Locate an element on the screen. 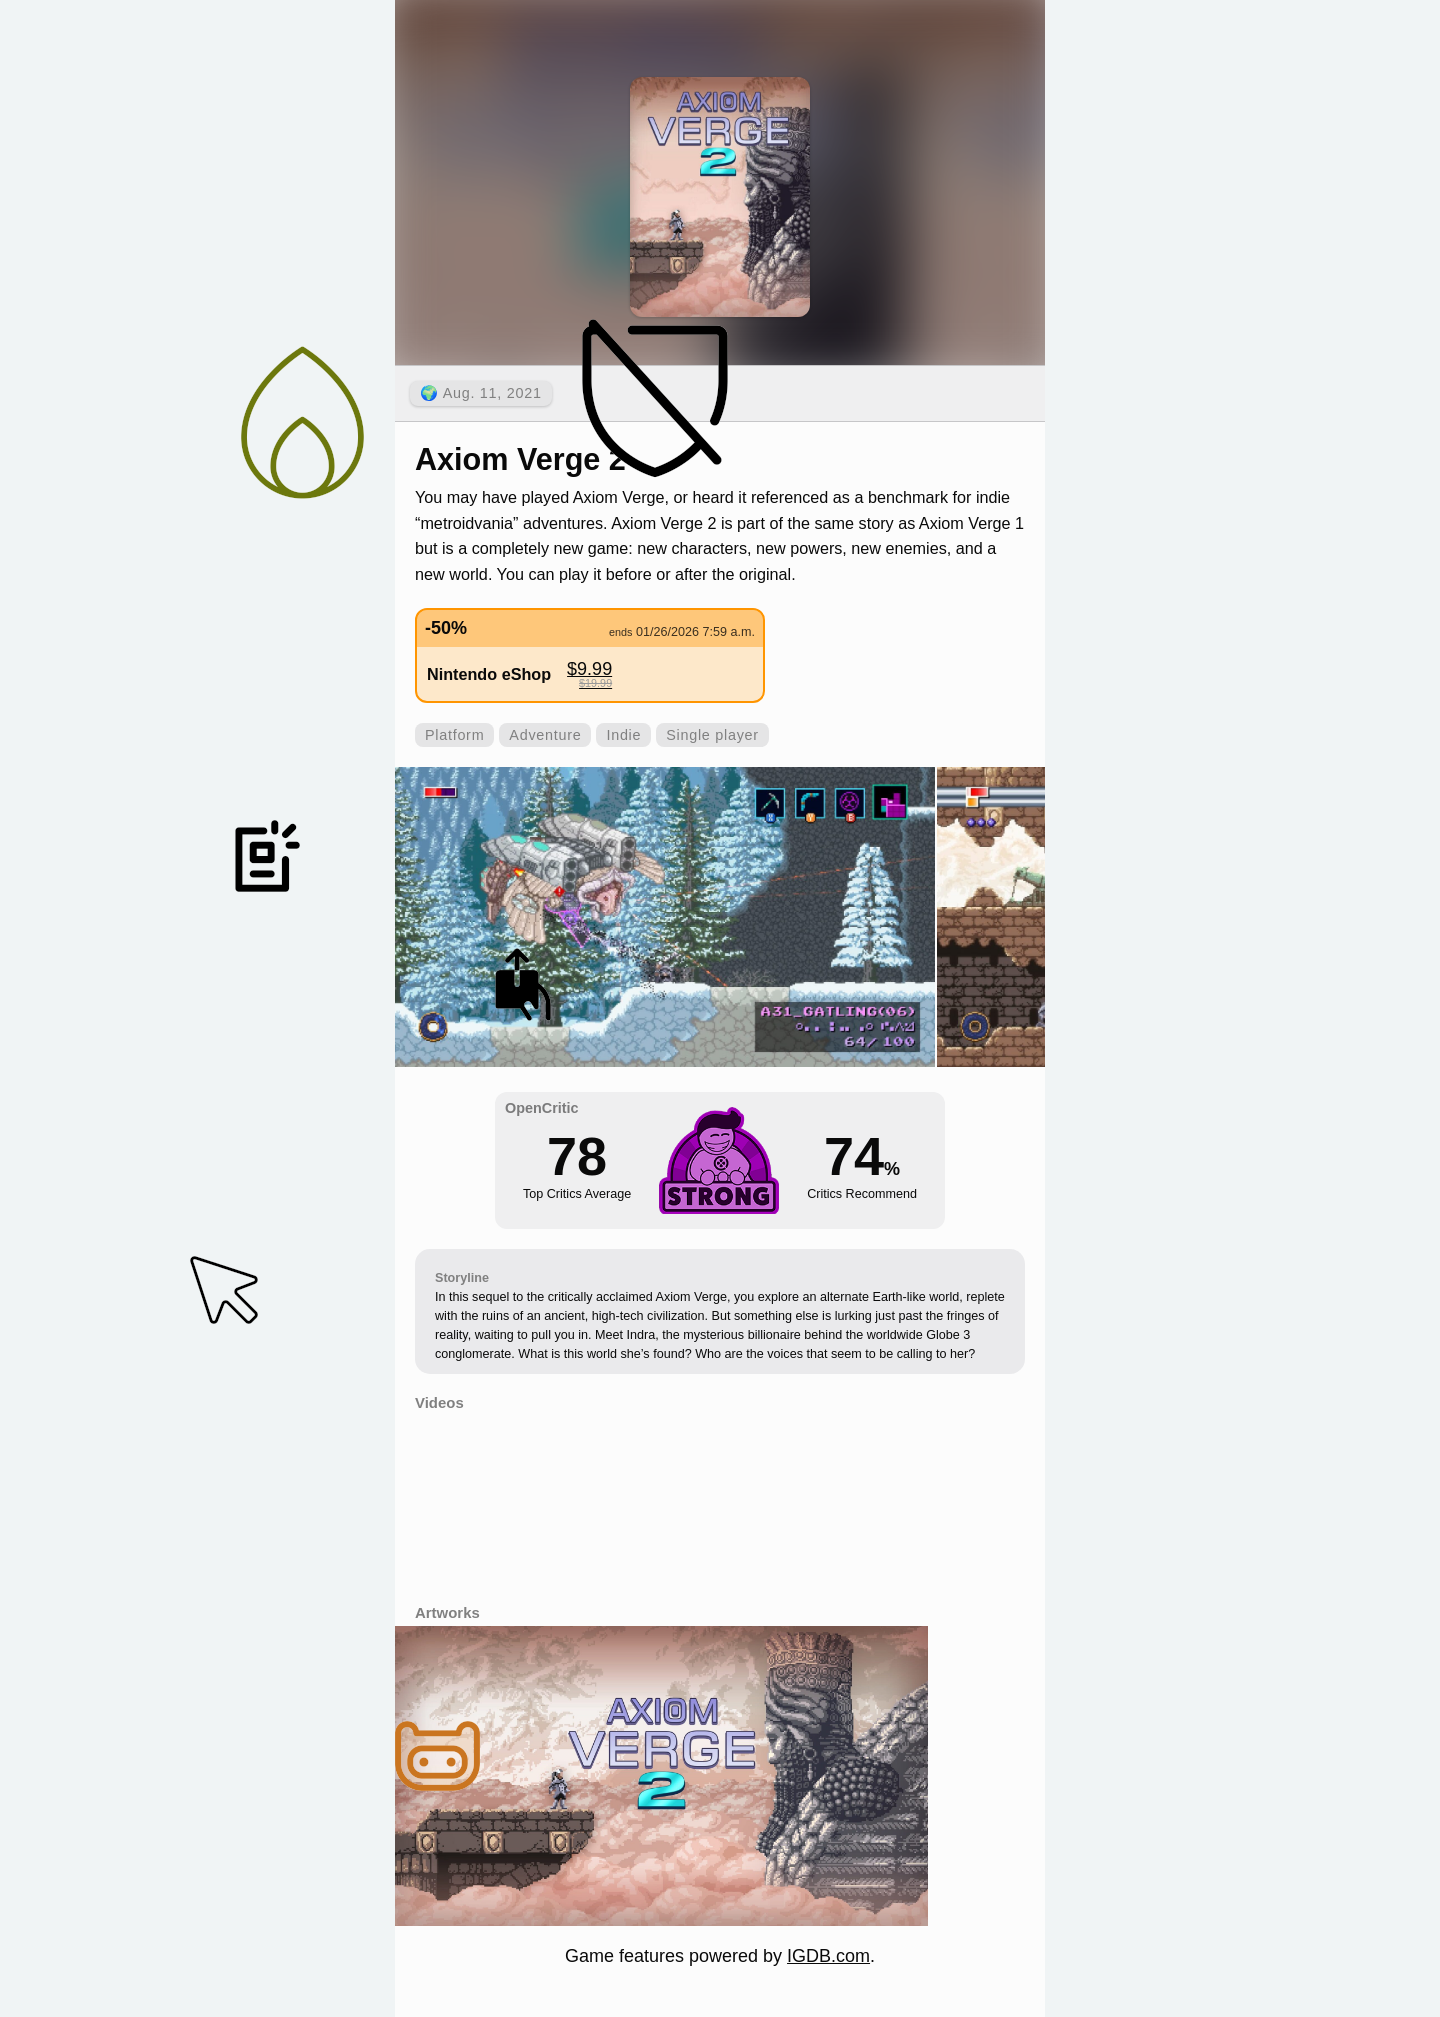  indicates sponsored or advertisement content is located at coordinates (264, 856).